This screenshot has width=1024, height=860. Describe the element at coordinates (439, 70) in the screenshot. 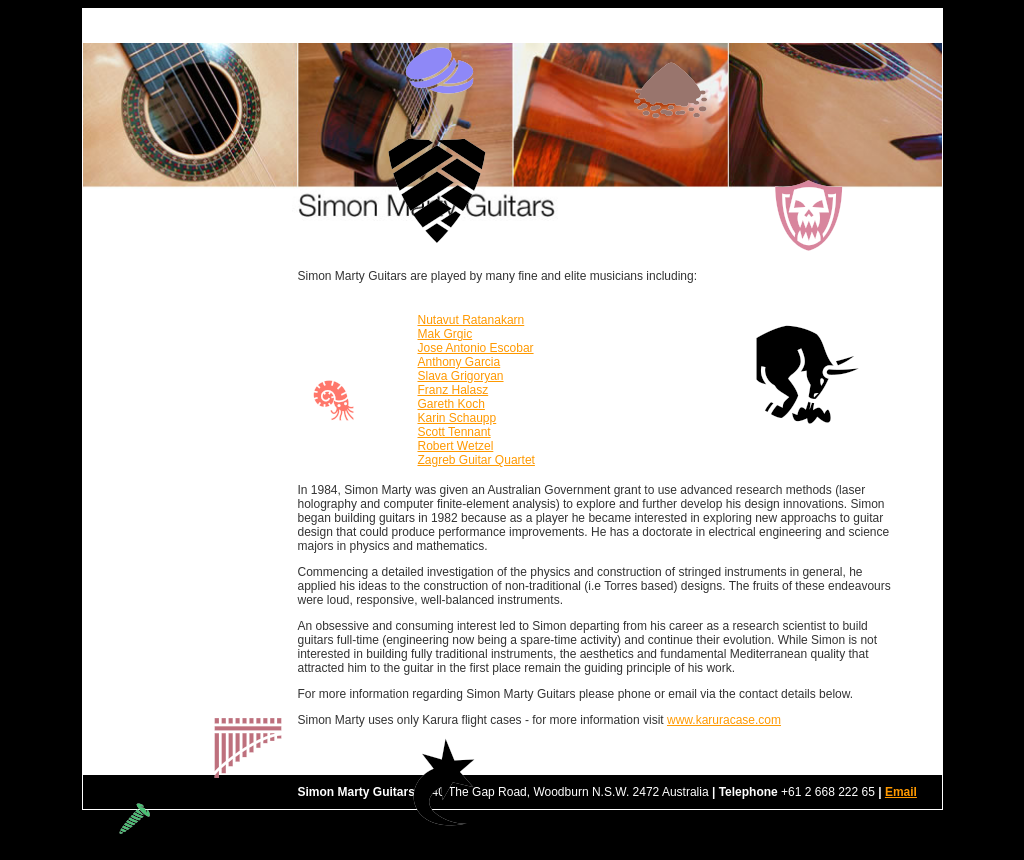

I see `view your coin balance or currency` at that location.